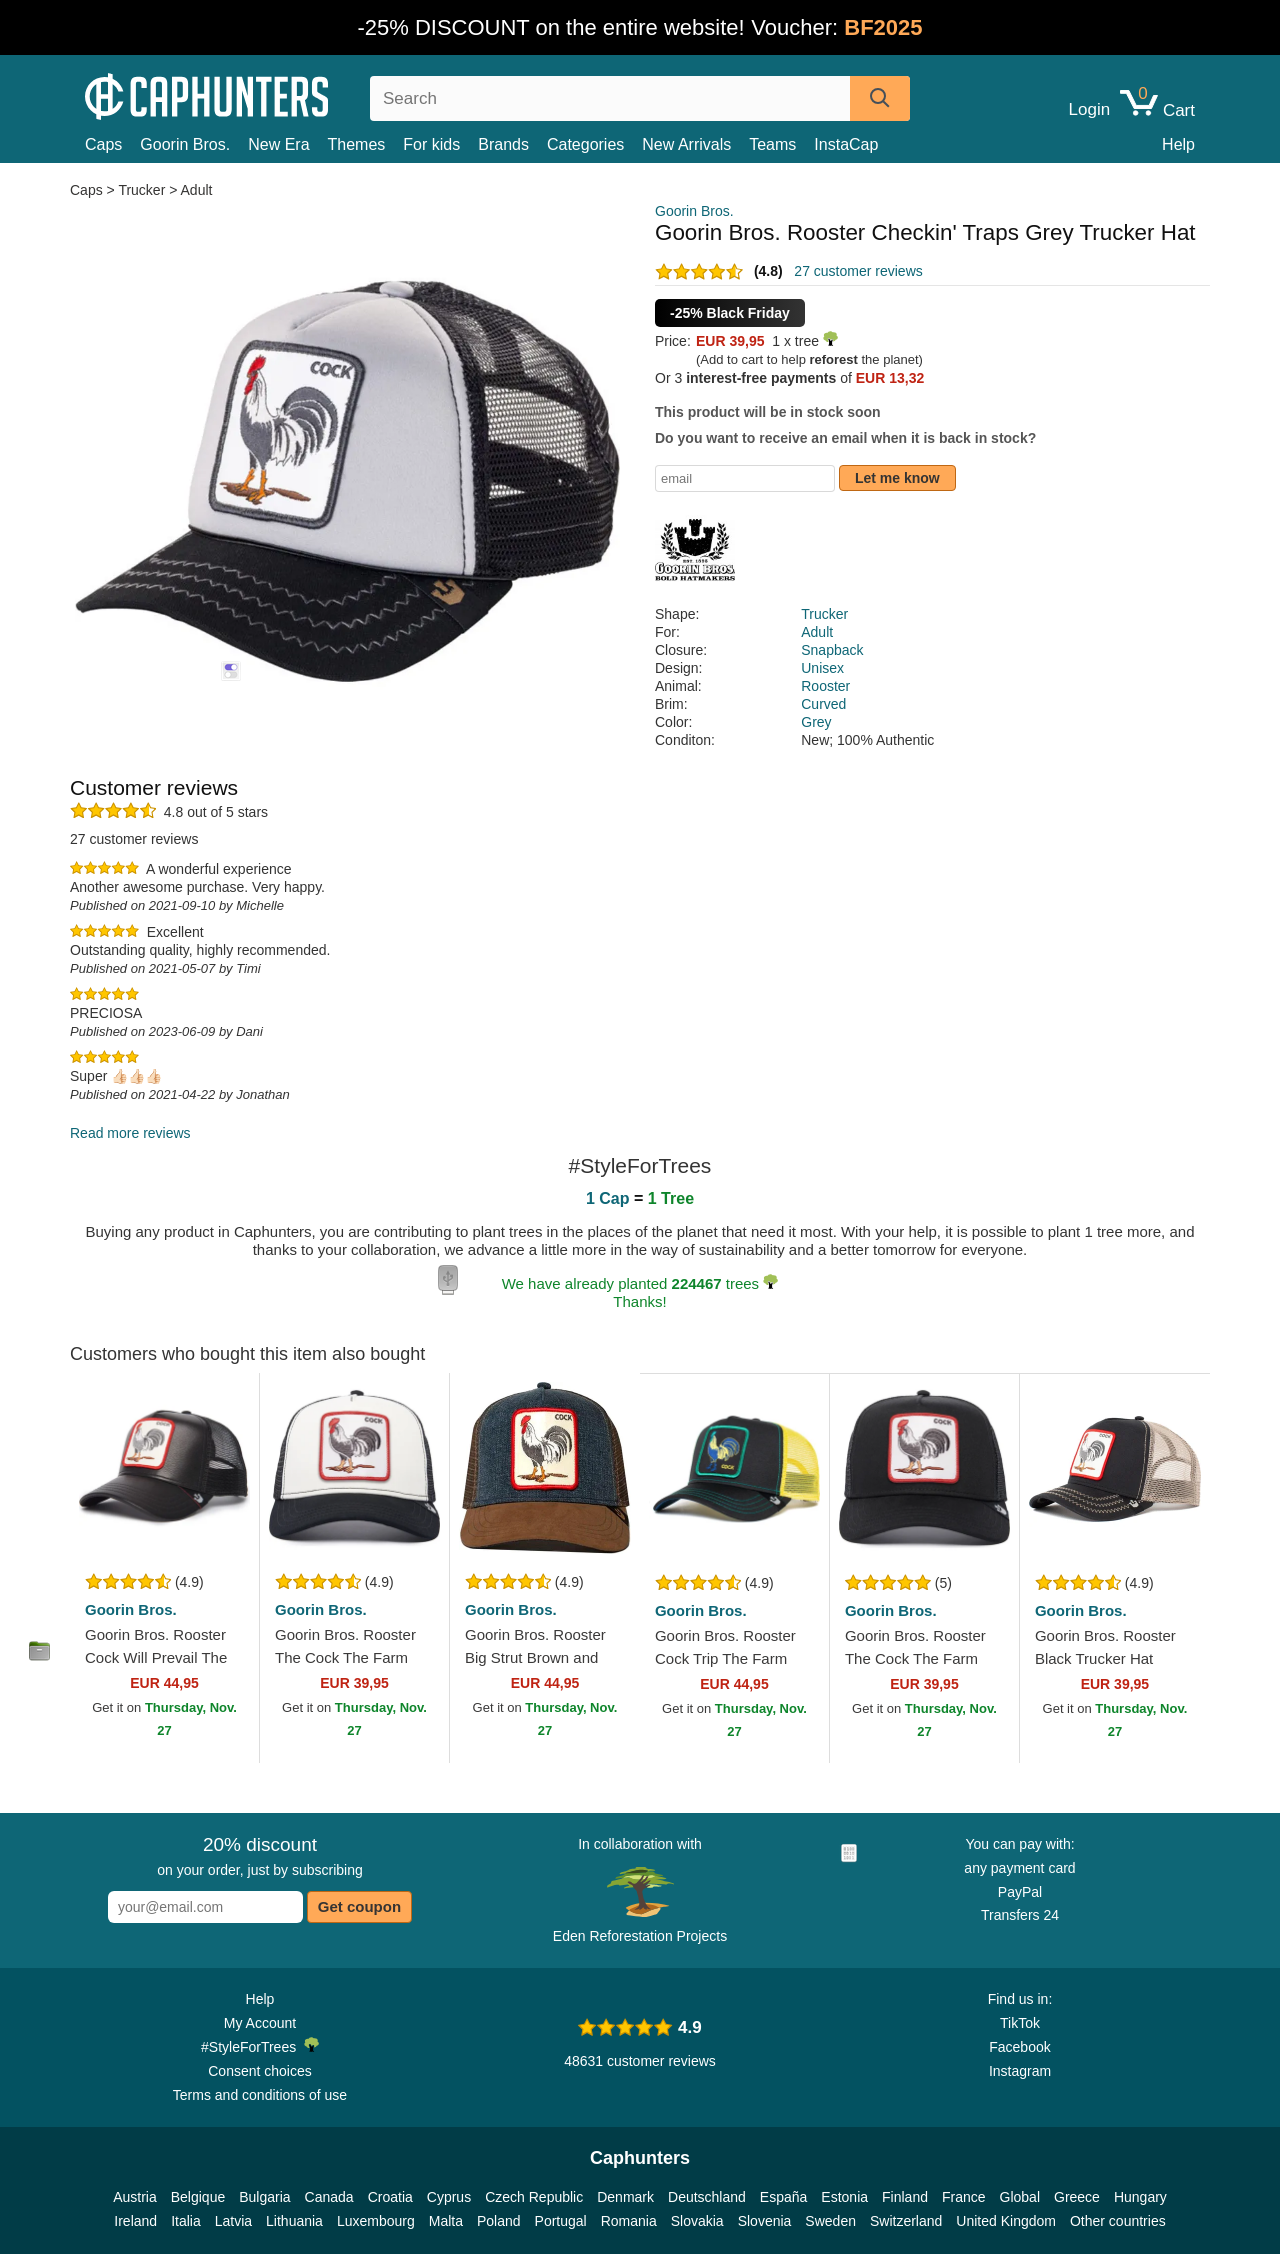 This screenshot has width=1280, height=2254. Describe the element at coordinates (39, 1650) in the screenshot. I see `open file manager application` at that location.